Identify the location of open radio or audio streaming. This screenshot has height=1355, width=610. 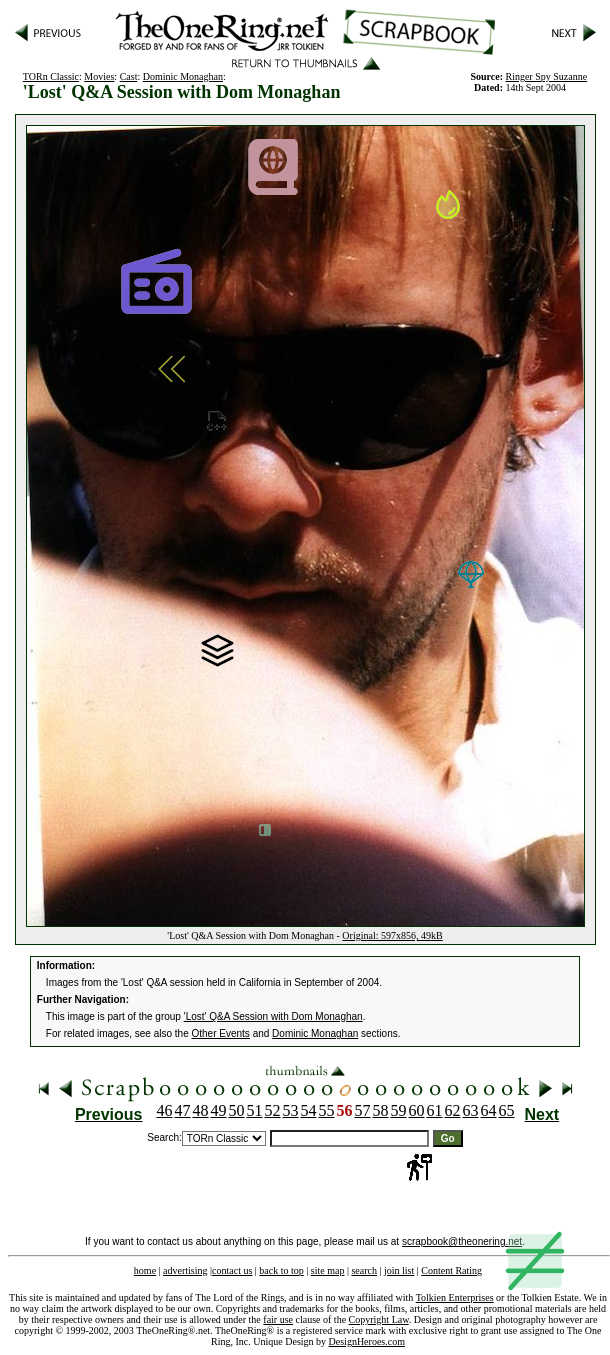
(156, 286).